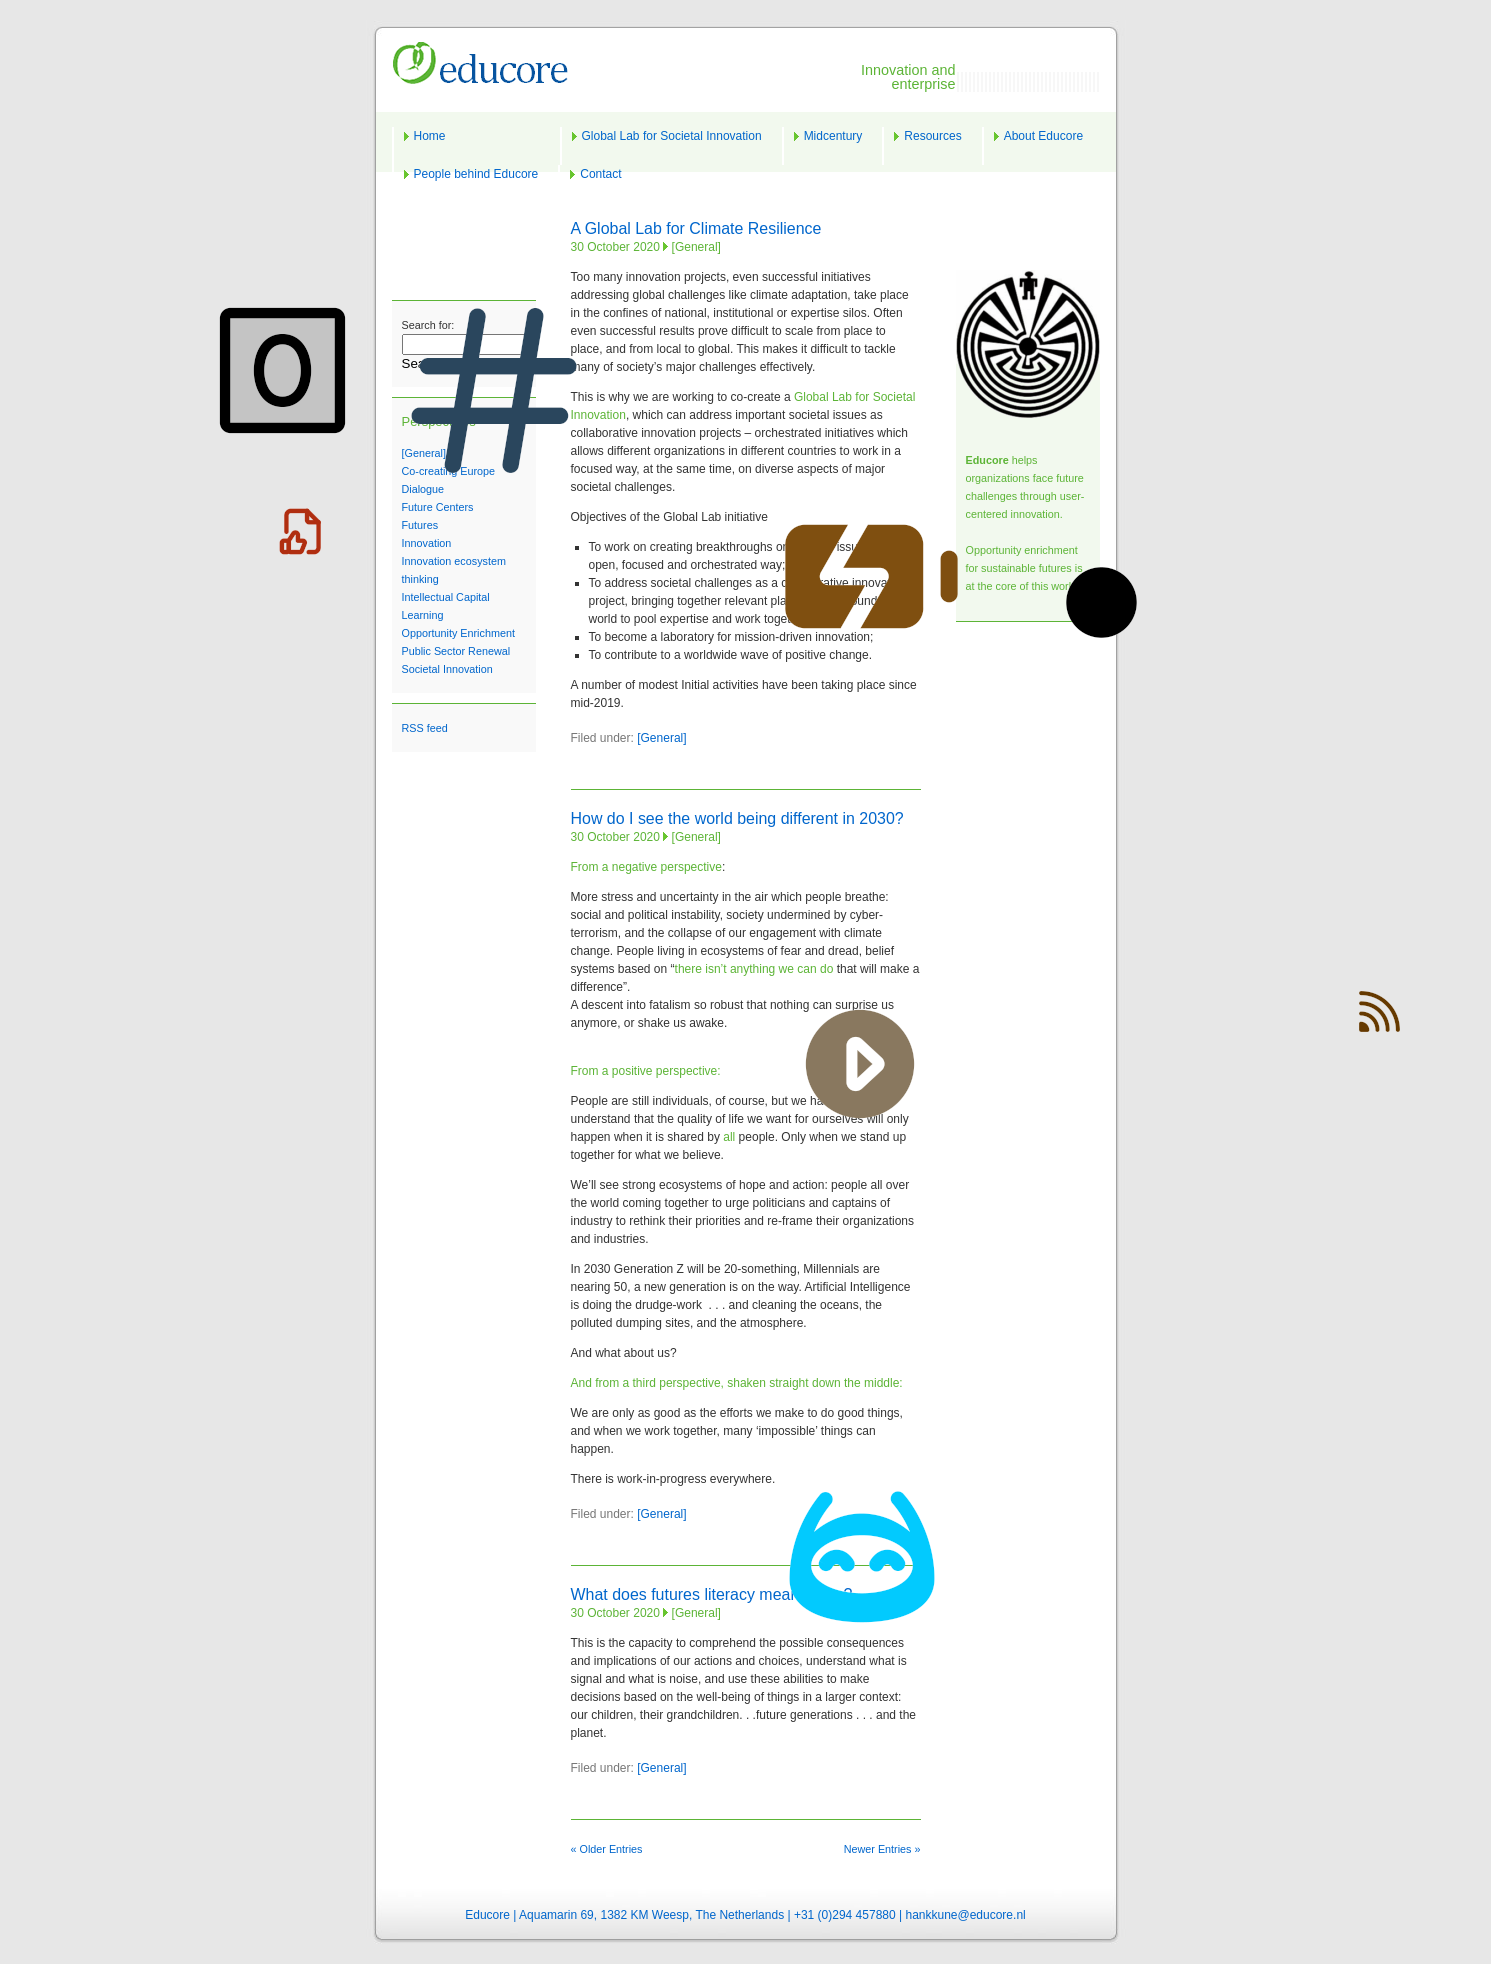 The image size is (1491, 1964). I want to click on indicates strong connection or low ping, so click(1379, 1011).